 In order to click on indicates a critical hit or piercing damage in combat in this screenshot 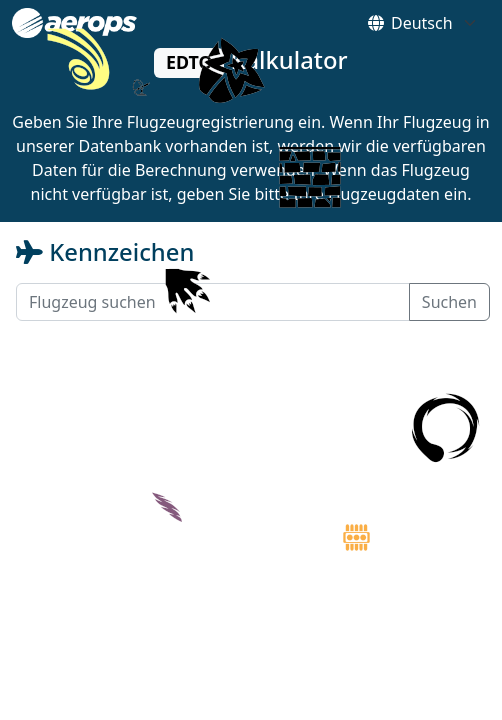, I will do `click(167, 507)`.